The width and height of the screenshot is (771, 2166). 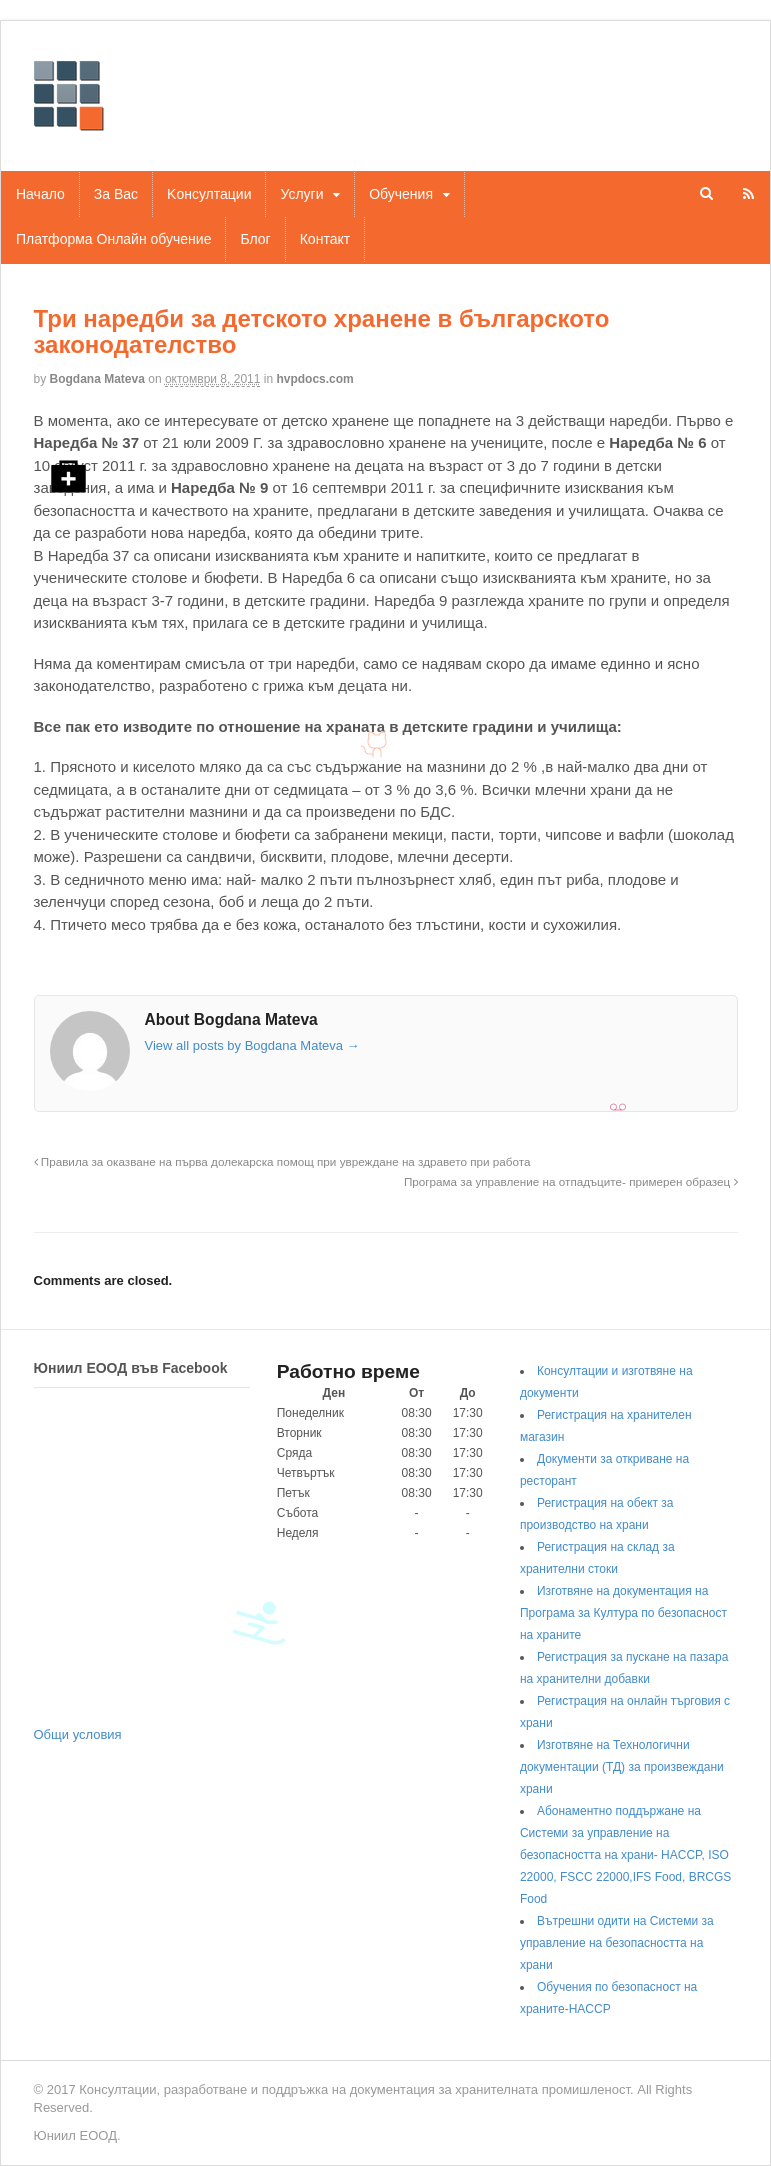 What do you see at coordinates (376, 744) in the screenshot?
I see `view project on github` at bounding box center [376, 744].